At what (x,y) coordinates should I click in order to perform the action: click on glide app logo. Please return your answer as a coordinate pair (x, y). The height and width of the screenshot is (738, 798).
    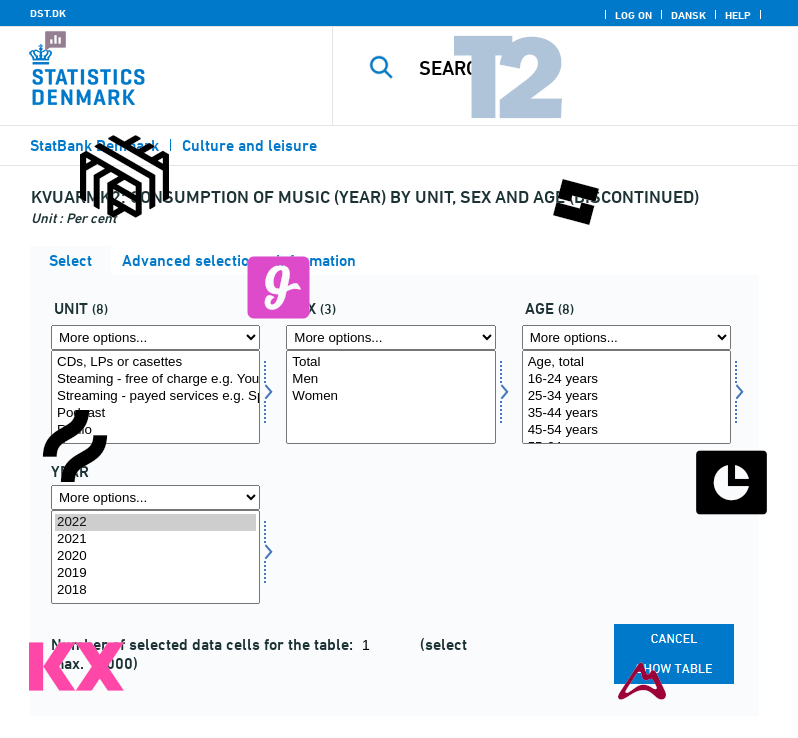
    Looking at the image, I should click on (278, 287).